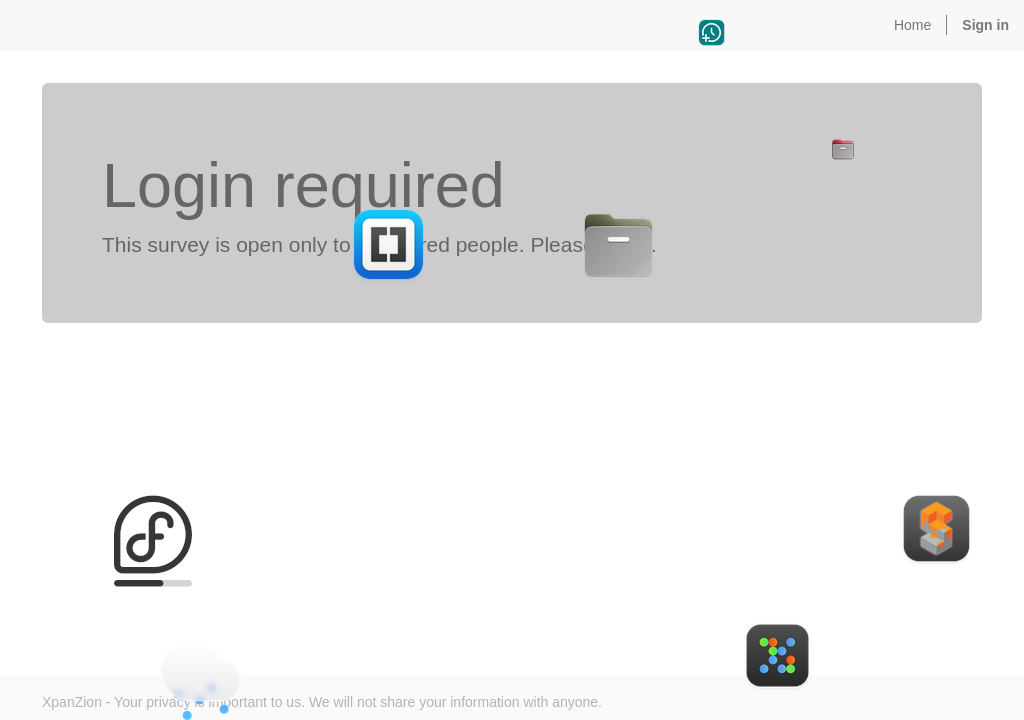 The height and width of the screenshot is (720, 1024). Describe the element at coordinates (618, 245) in the screenshot. I see `open the files application` at that location.